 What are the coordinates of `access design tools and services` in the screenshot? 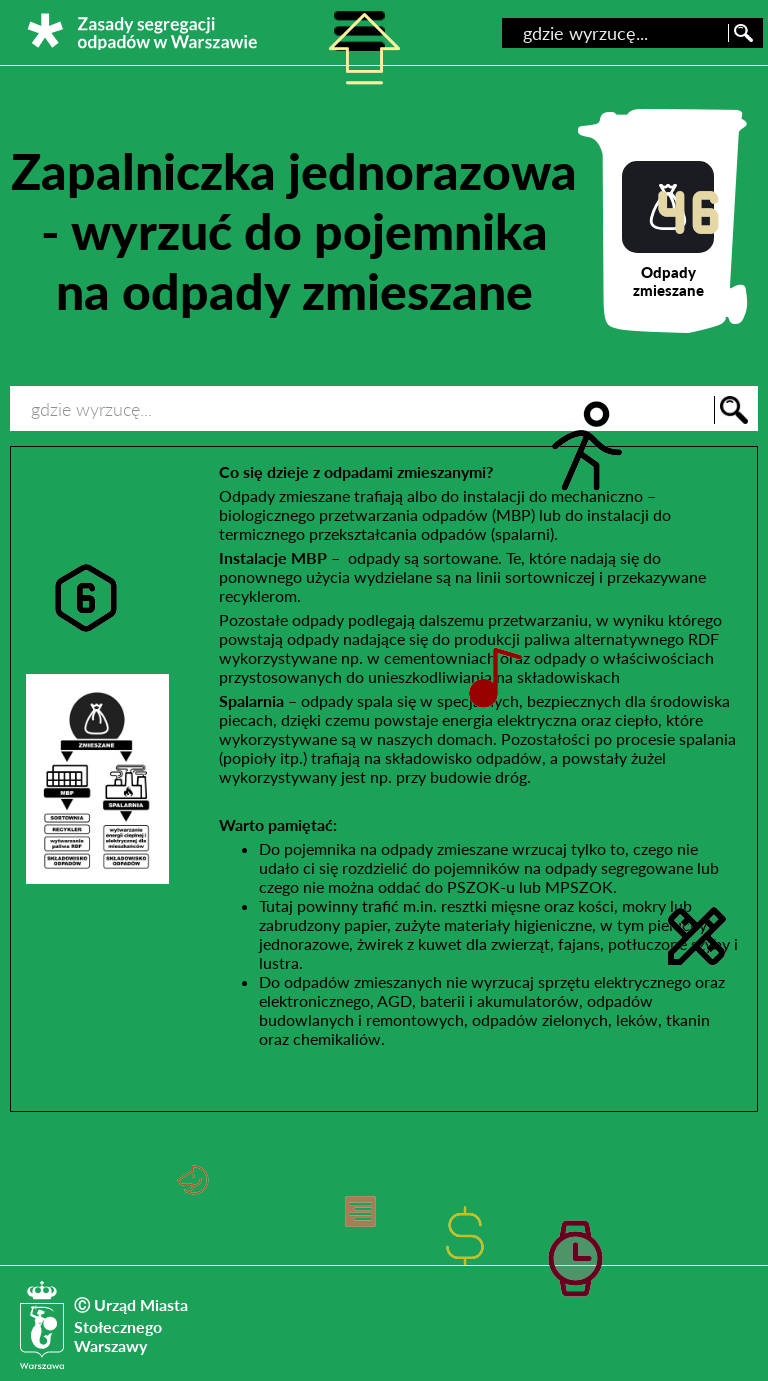 It's located at (696, 936).